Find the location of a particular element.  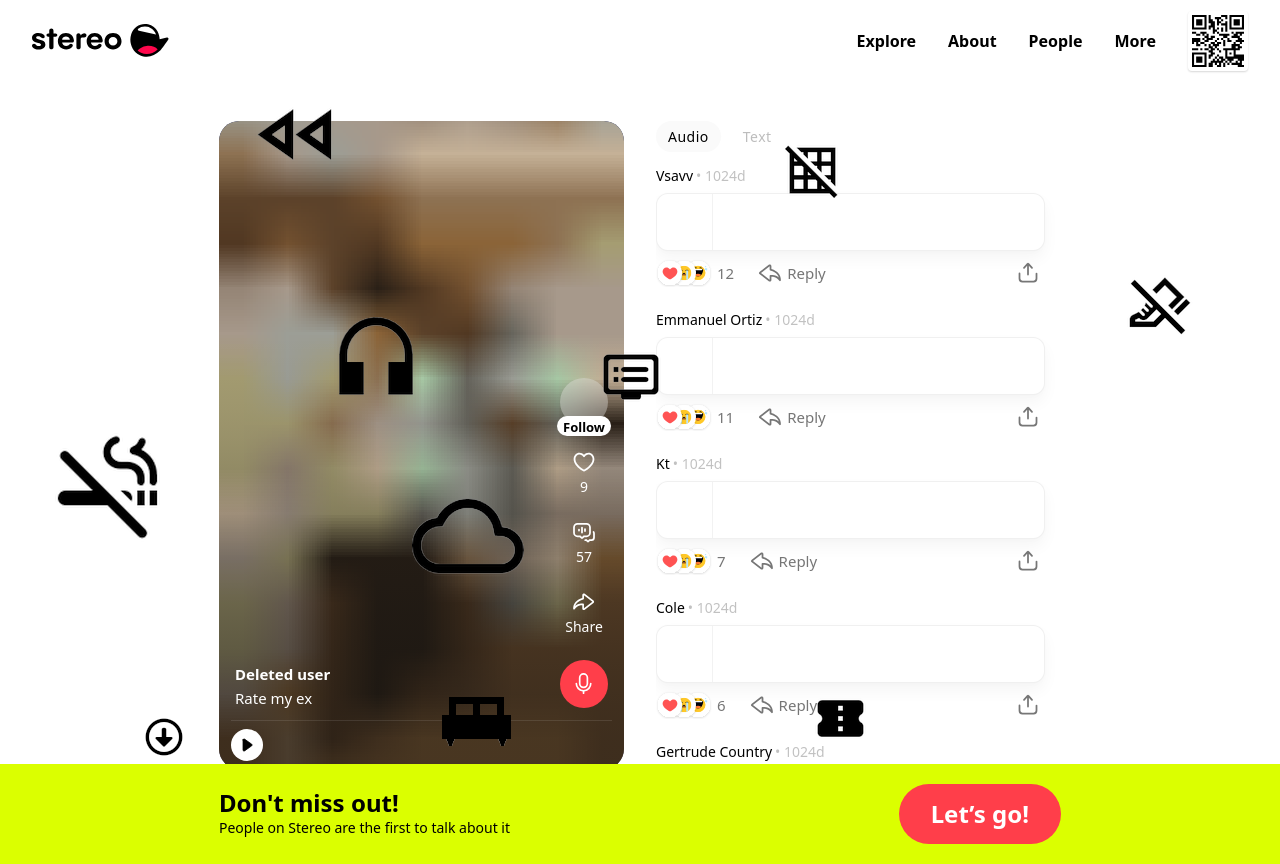

access audio or voice call support is located at coordinates (376, 362).